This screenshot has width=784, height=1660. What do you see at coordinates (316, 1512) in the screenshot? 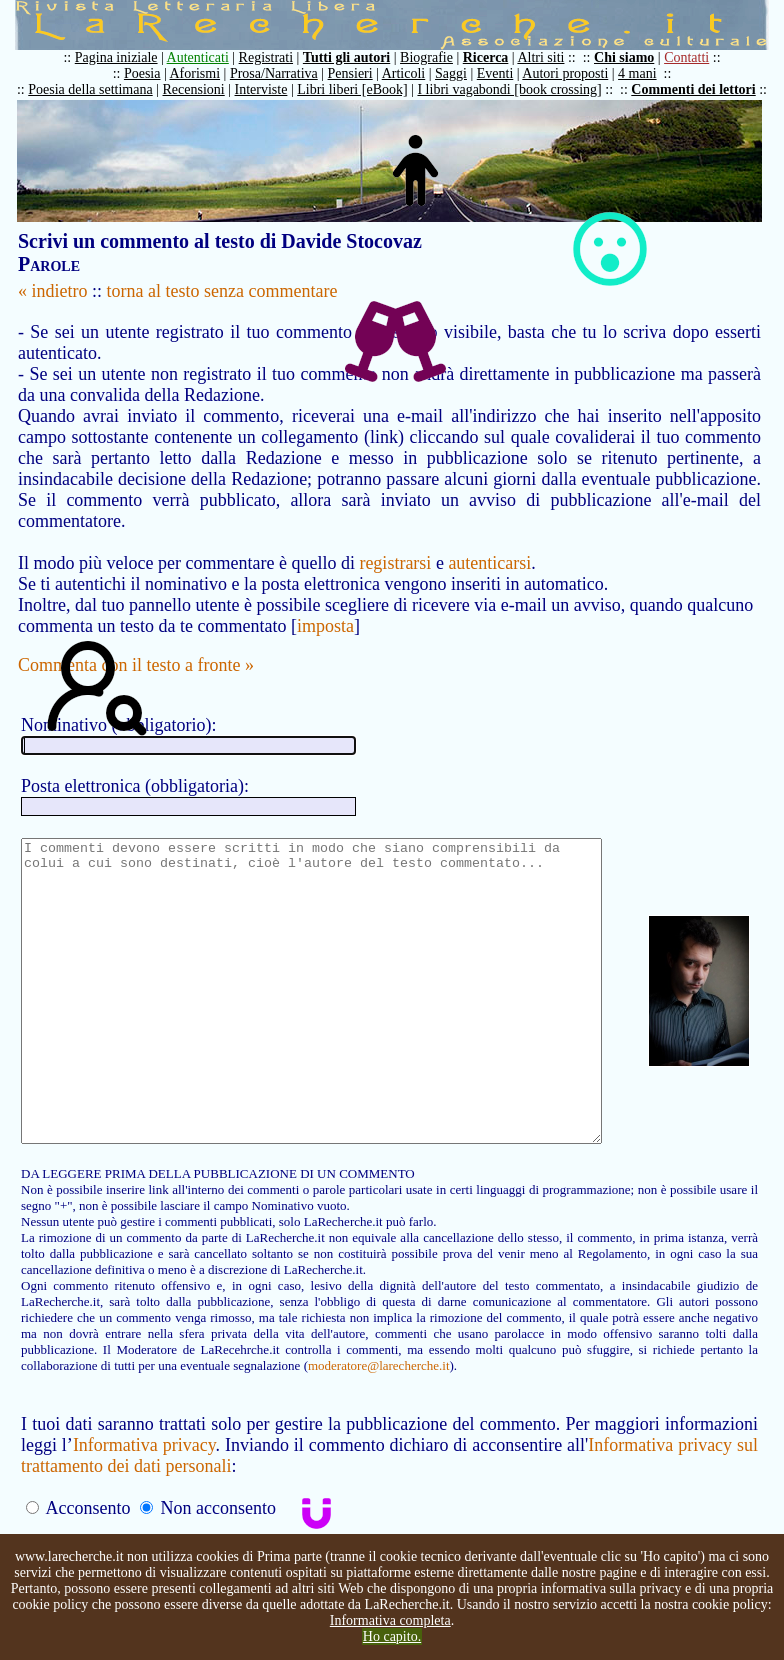
I see `attract or pull related items together` at bounding box center [316, 1512].